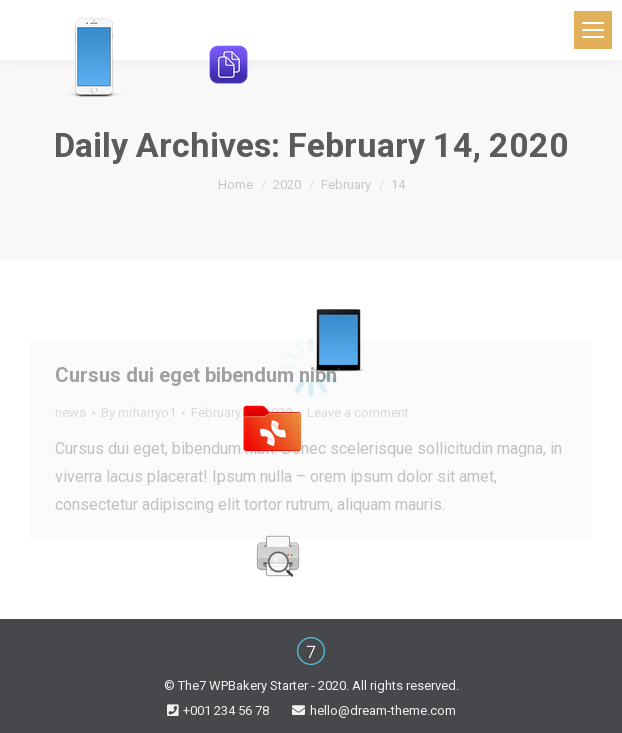  What do you see at coordinates (338, 339) in the screenshot?
I see `iPad Air device in connected devices list` at bounding box center [338, 339].